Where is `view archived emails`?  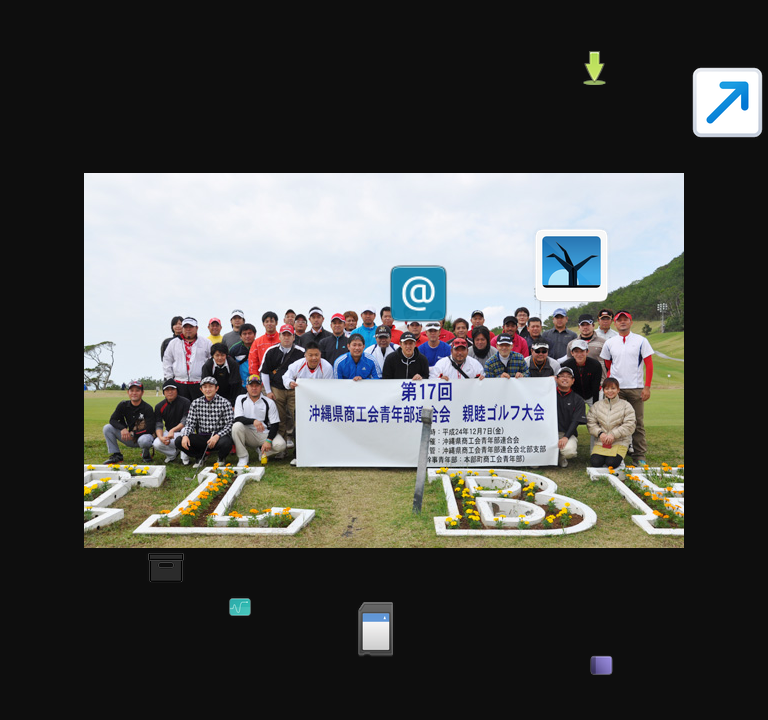 view archived emails is located at coordinates (166, 567).